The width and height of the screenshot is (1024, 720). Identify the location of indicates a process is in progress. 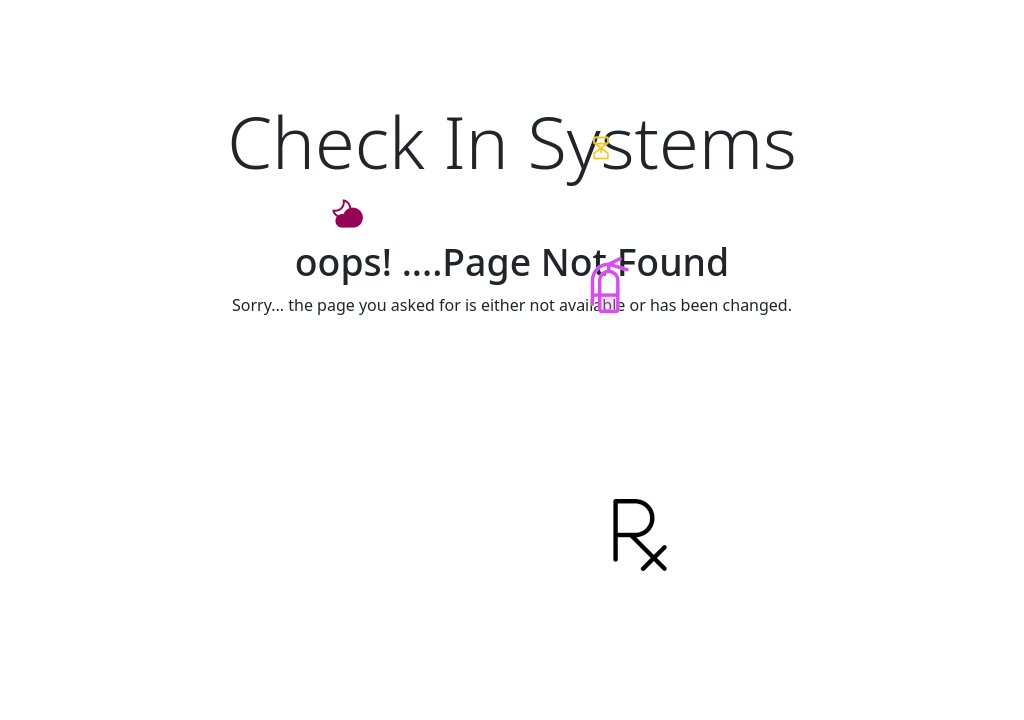
(601, 148).